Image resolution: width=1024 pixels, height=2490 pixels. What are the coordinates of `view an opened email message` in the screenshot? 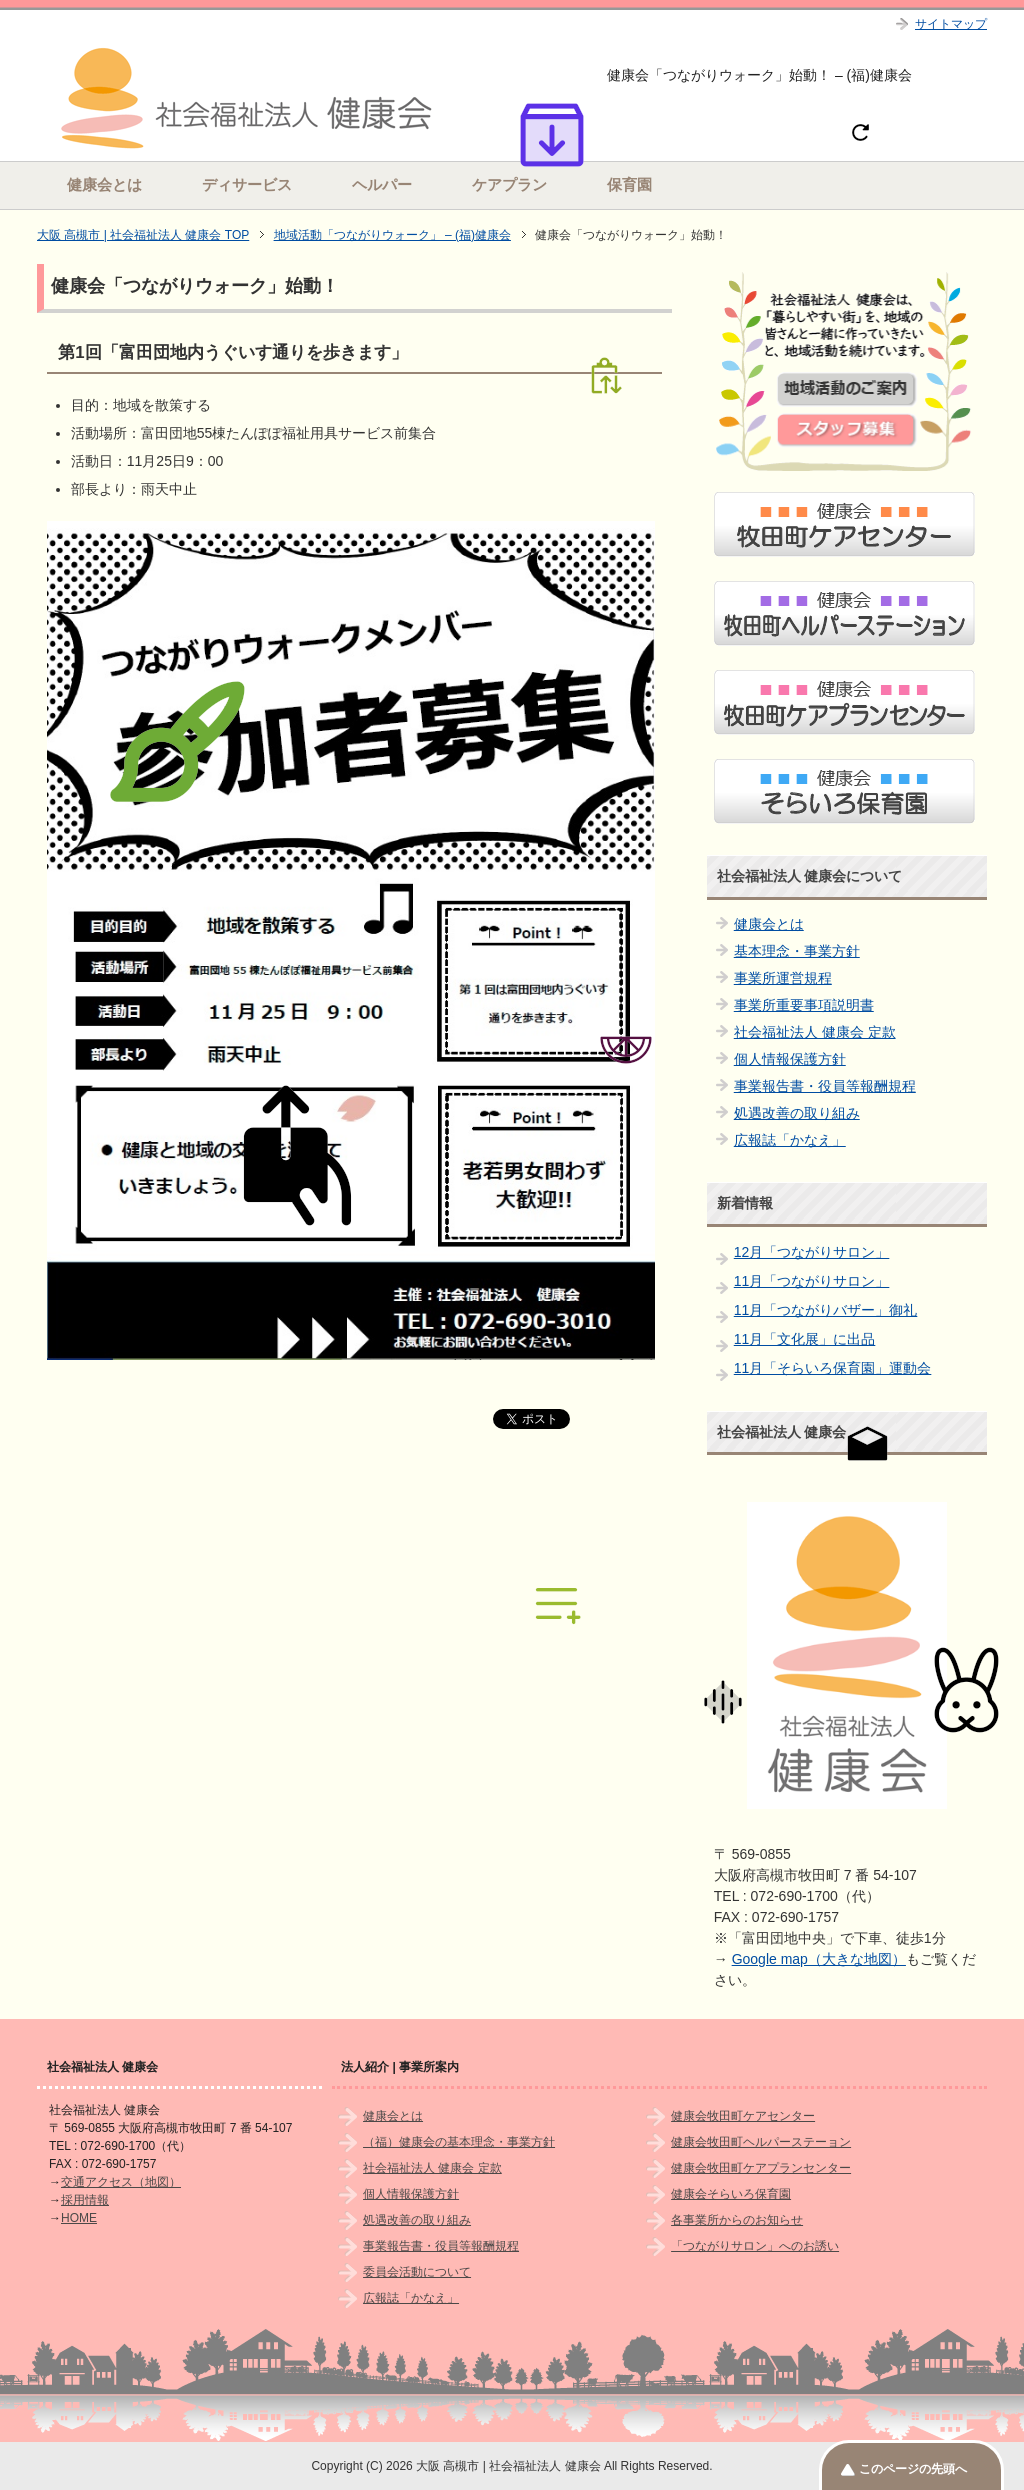 It's located at (867, 1443).